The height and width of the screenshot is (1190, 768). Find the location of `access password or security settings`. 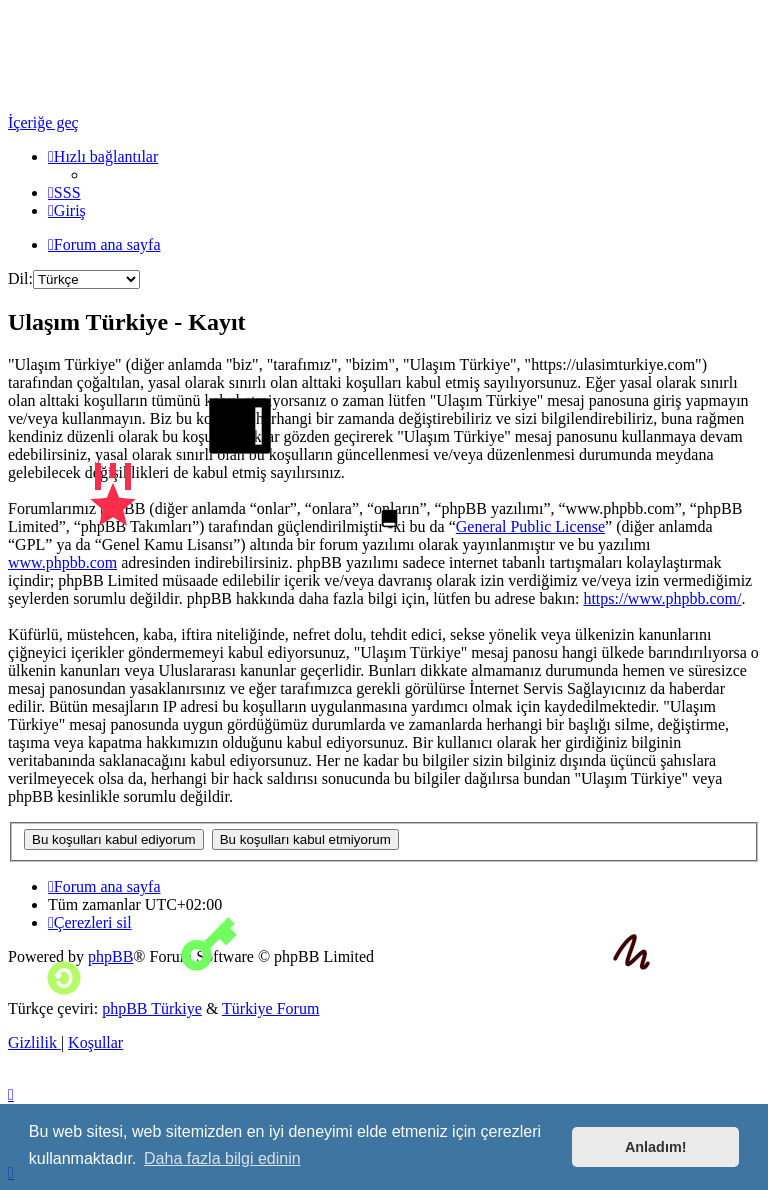

access password or security settings is located at coordinates (209, 943).